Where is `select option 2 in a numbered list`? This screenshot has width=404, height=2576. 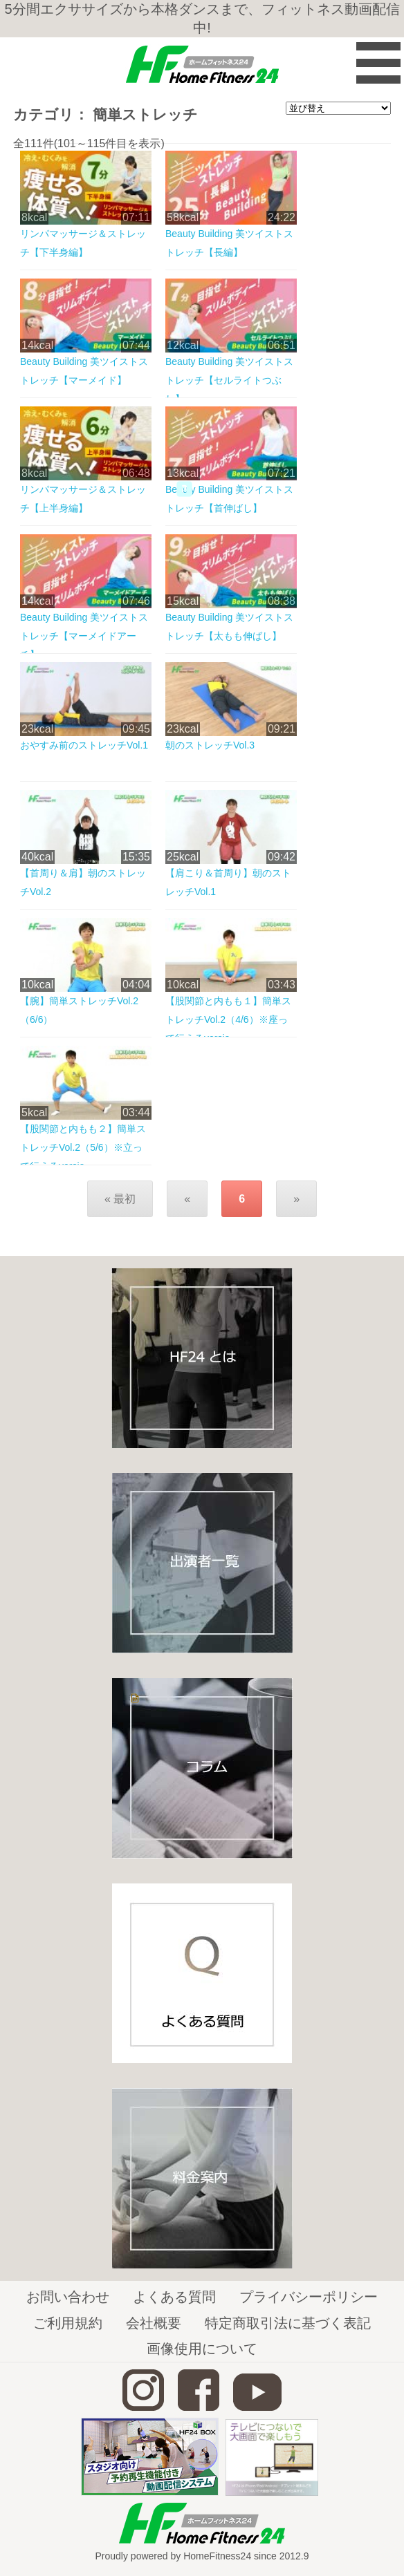 select option 2 in a numbered list is located at coordinates (184, 489).